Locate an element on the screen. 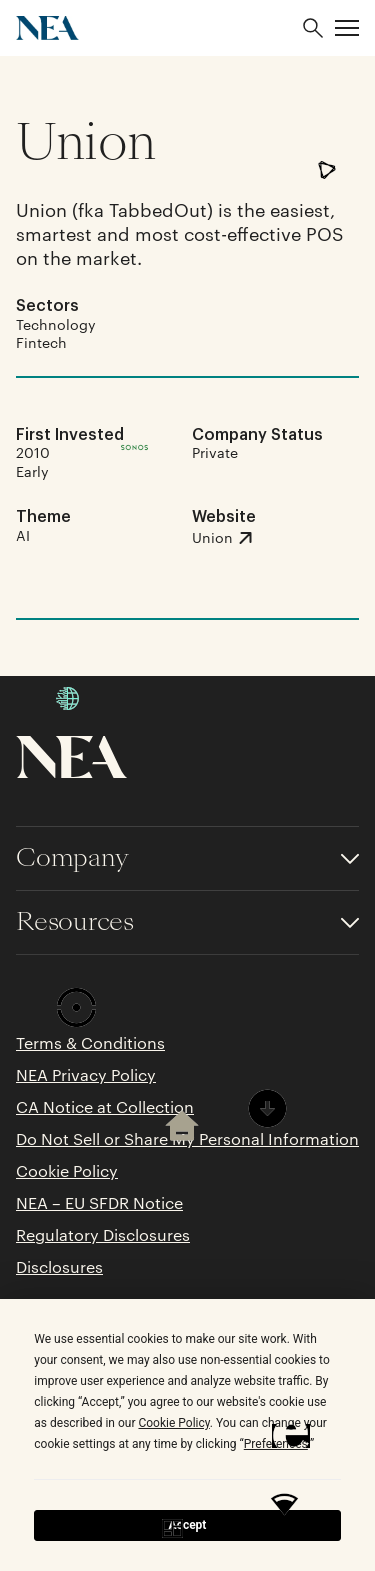 This screenshot has width=375, height=1571. open CiviCRM application is located at coordinates (327, 170).